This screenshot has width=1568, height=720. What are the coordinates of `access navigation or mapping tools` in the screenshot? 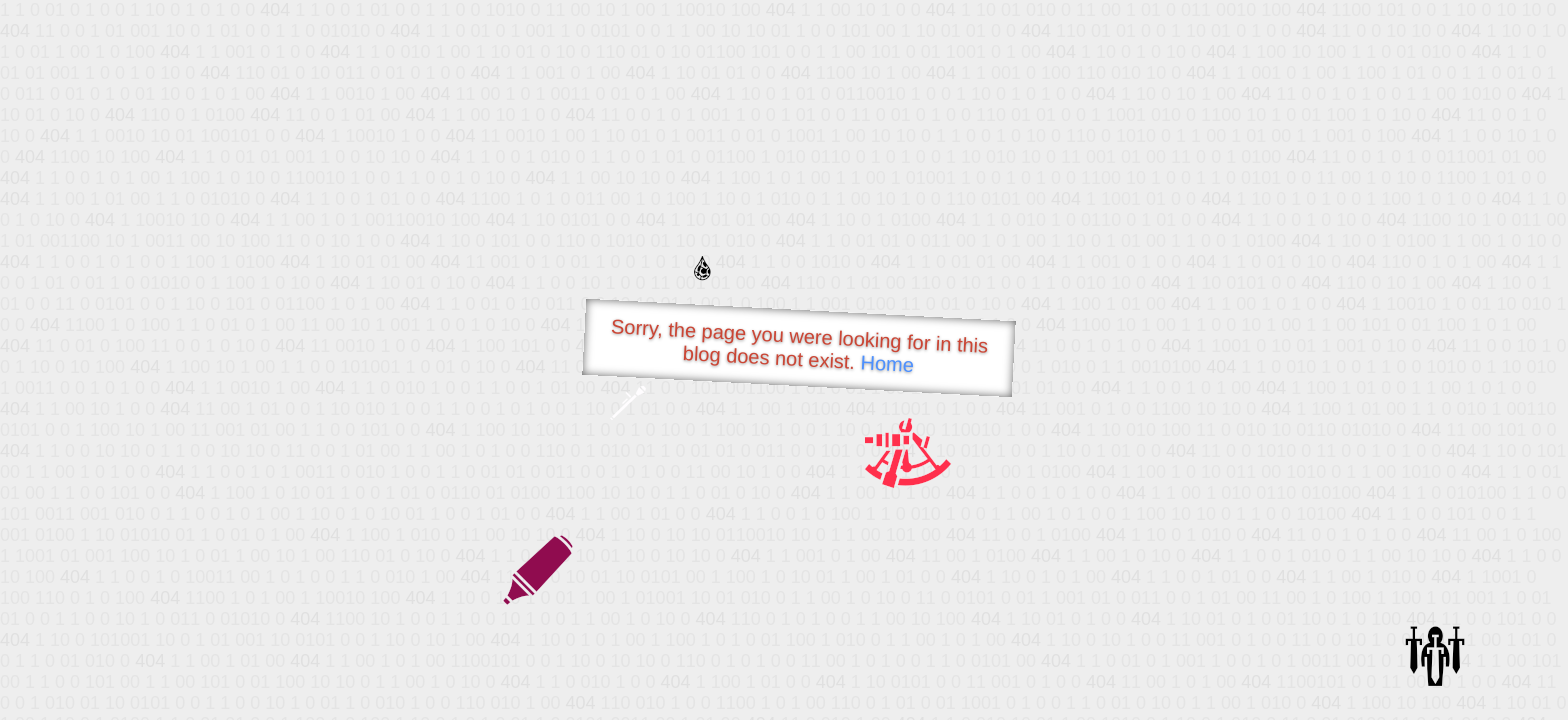 It's located at (908, 453).